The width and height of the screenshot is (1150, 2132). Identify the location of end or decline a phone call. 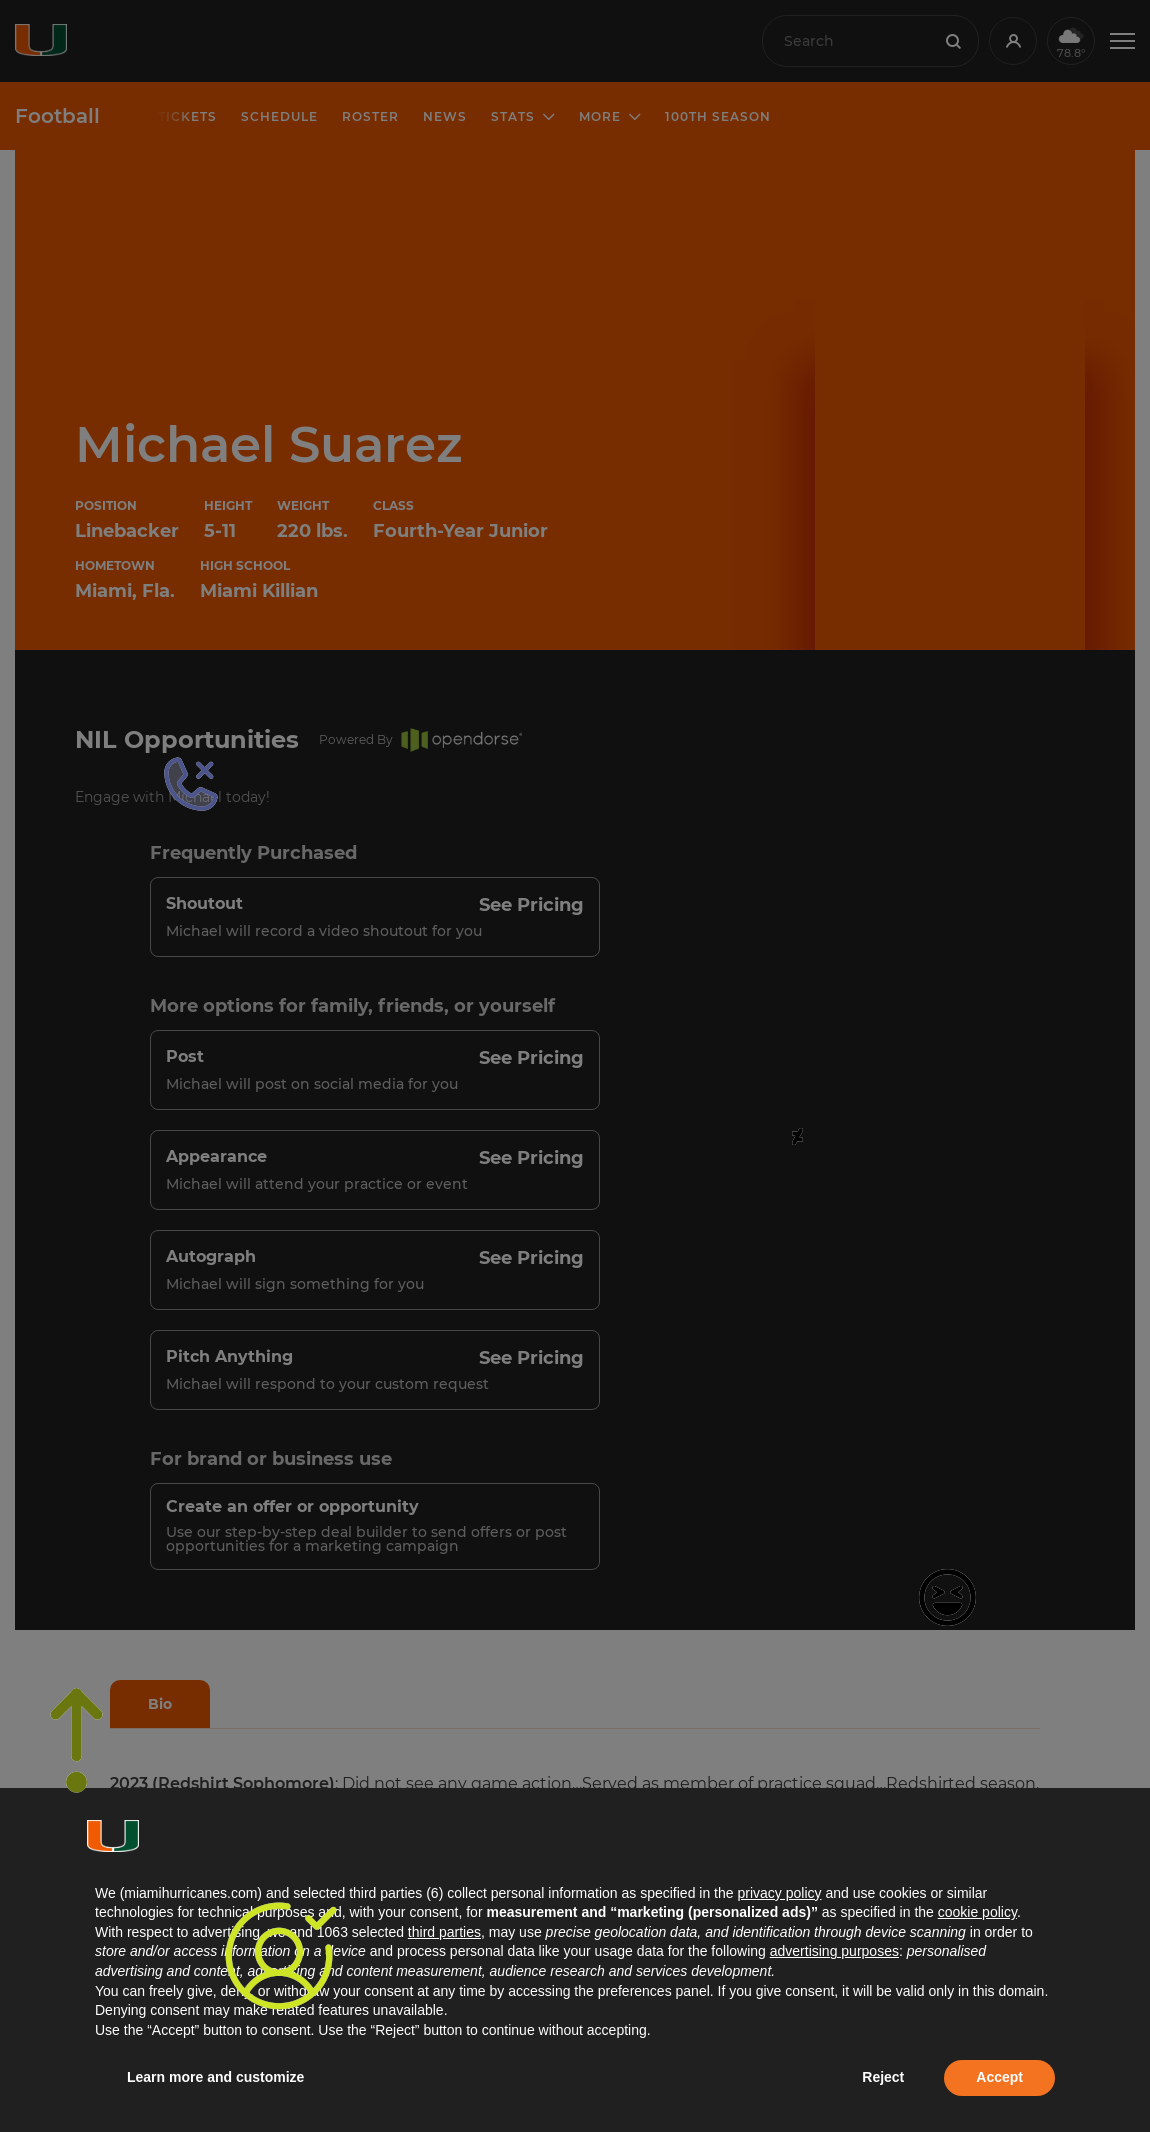
(192, 783).